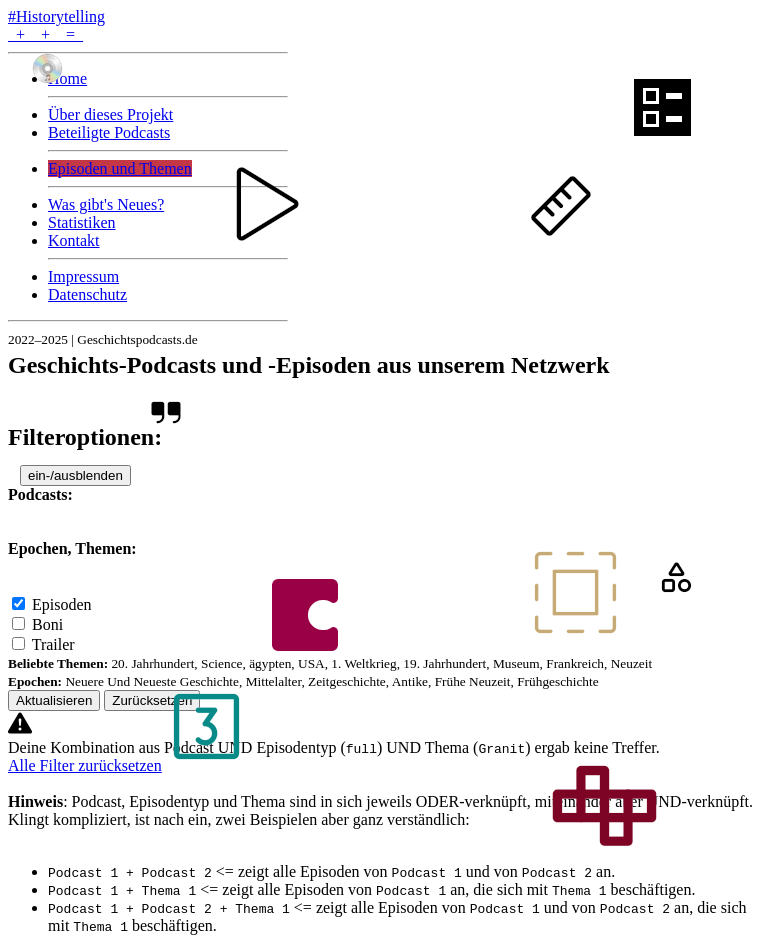 The image size is (768, 935). I want to click on select all items, so click(575, 592).